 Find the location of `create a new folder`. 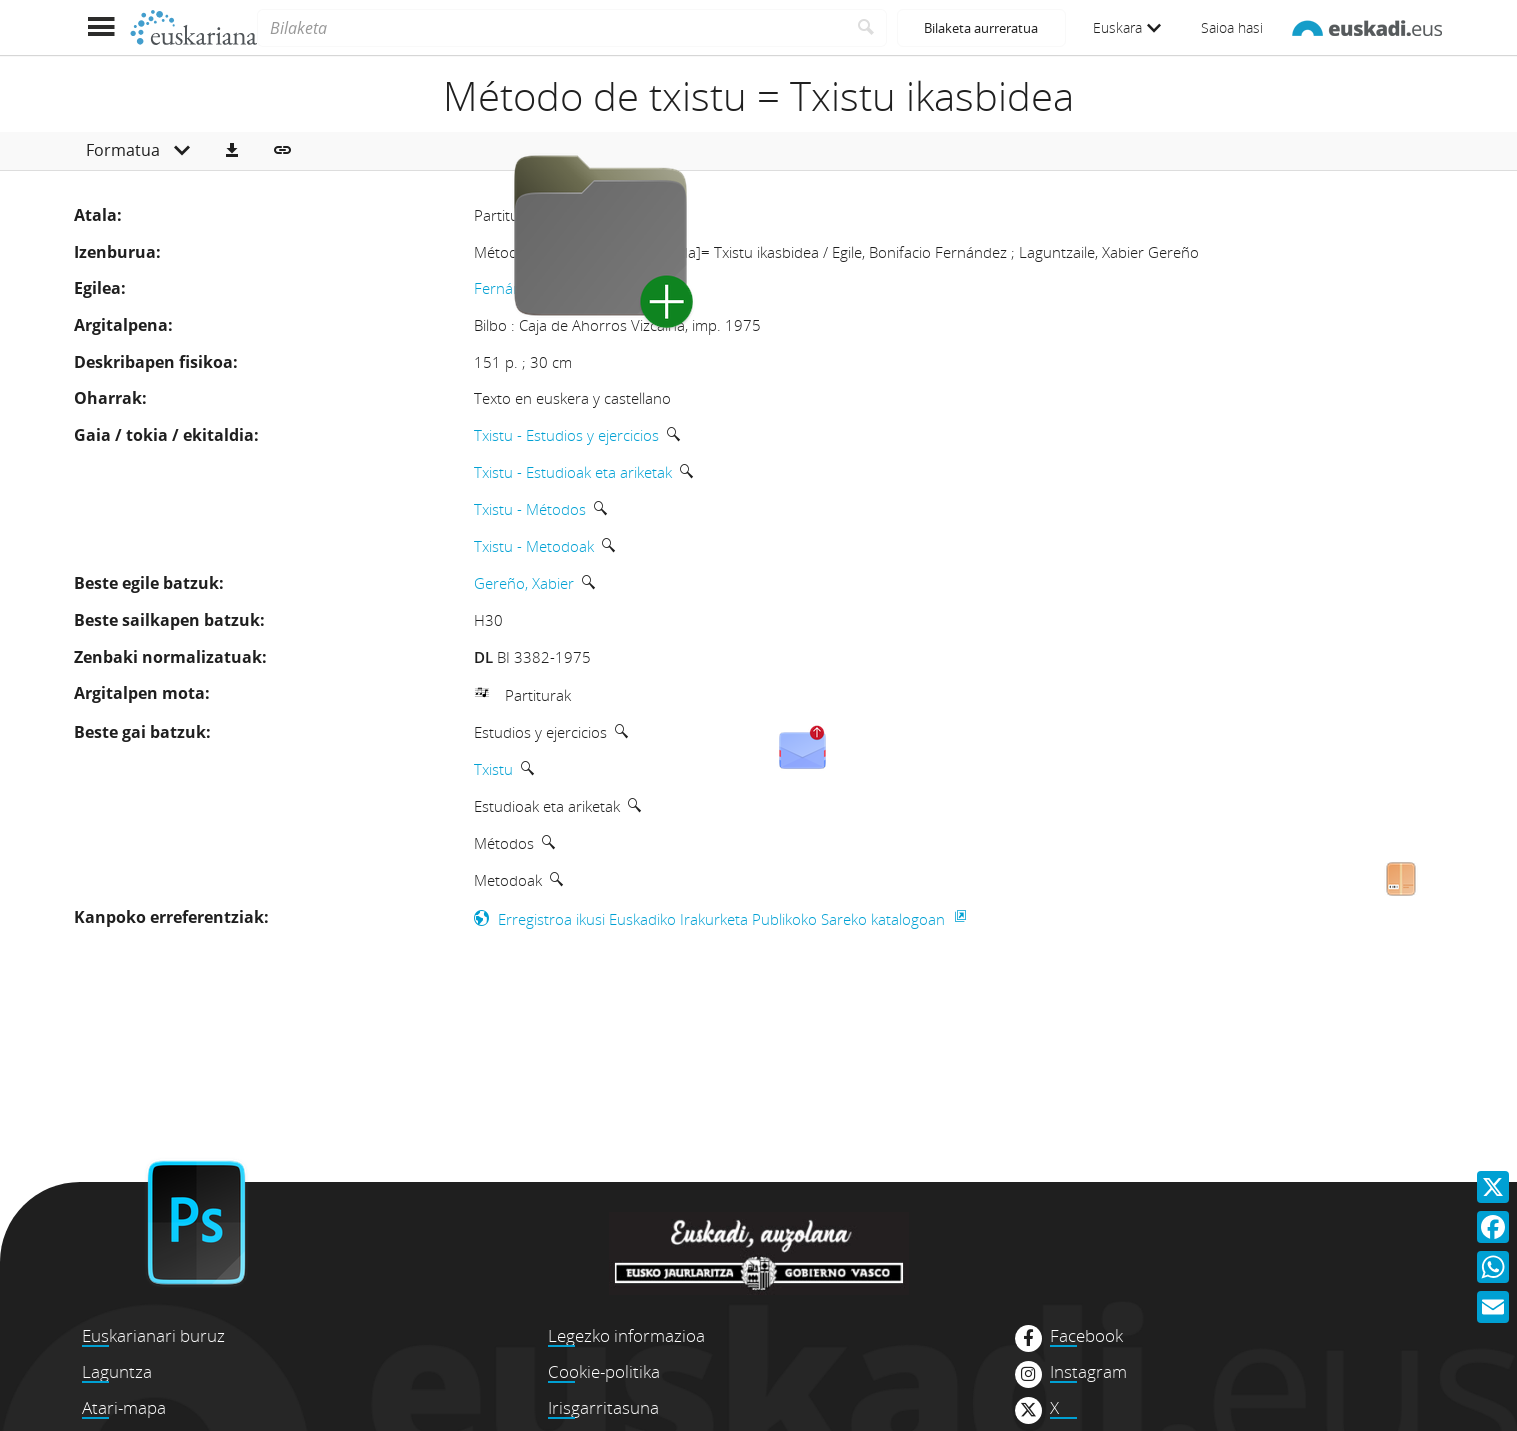

create a new folder is located at coordinates (600, 235).